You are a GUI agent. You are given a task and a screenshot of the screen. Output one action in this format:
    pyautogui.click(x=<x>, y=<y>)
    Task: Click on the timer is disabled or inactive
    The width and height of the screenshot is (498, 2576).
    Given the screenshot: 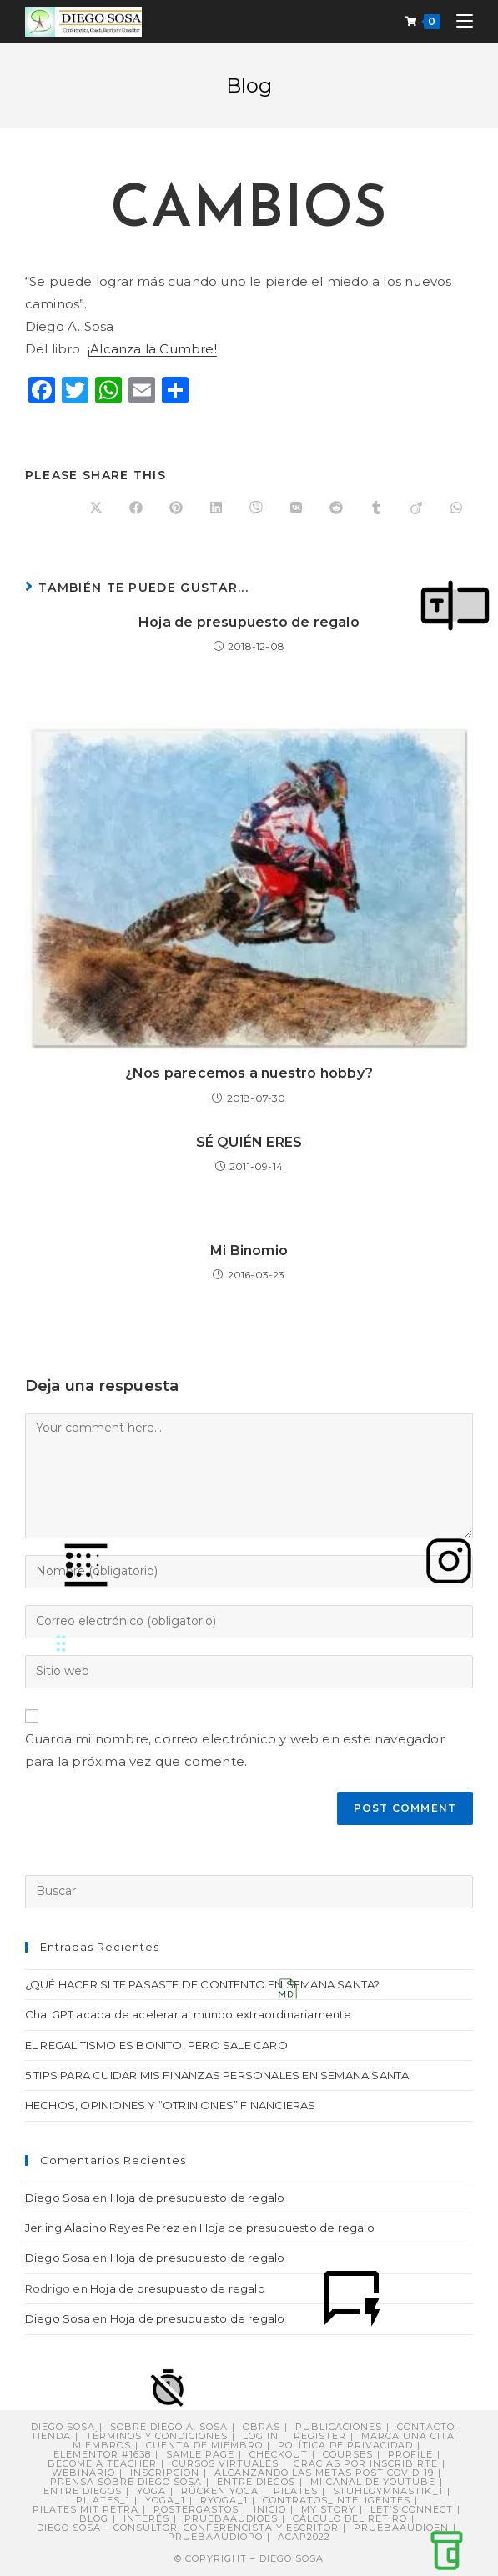 What is the action you would take?
    pyautogui.click(x=168, y=2388)
    